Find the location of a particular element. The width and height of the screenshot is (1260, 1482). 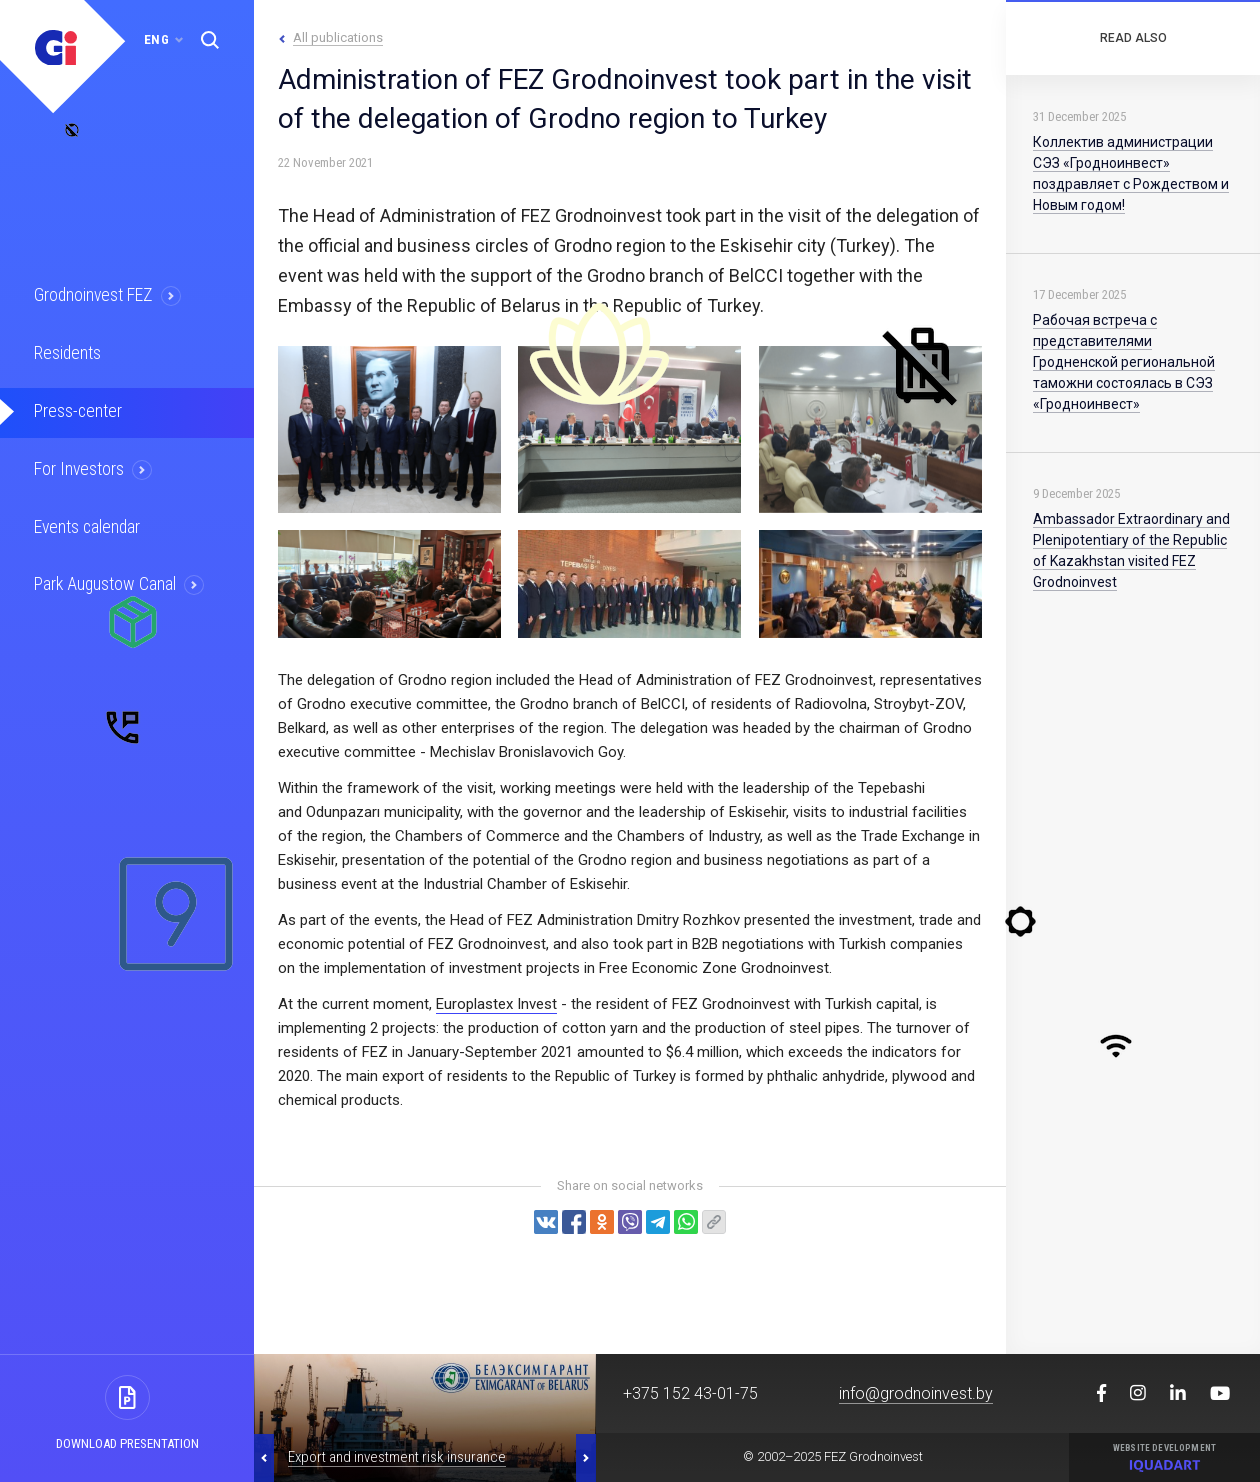

access meditation or mindfulness features is located at coordinates (599, 358).